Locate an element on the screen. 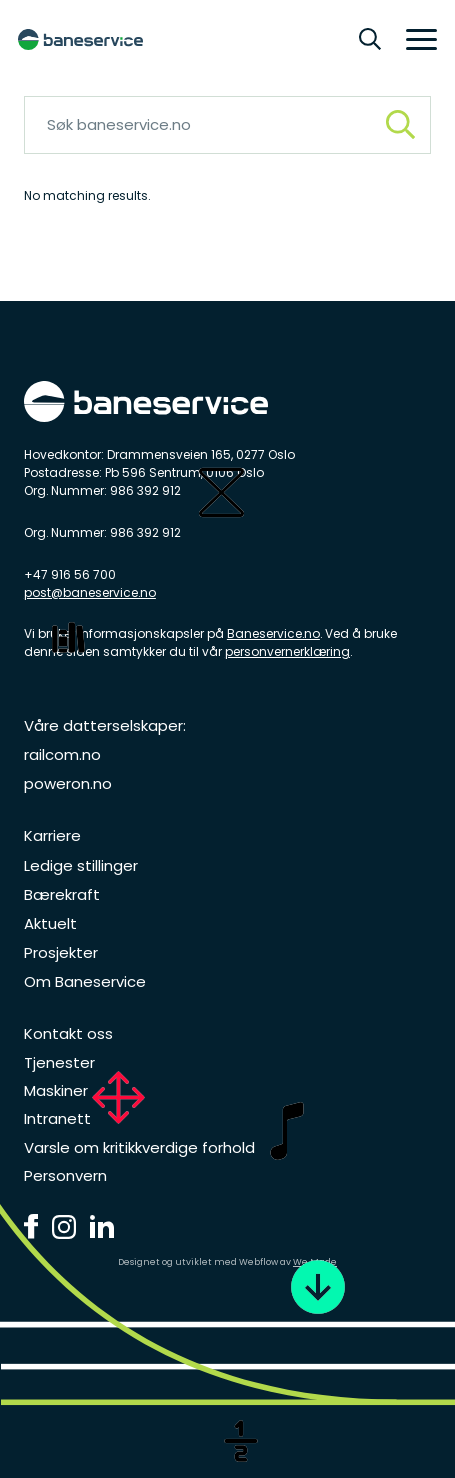  move or reposition an element is located at coordinates (118, 1097).